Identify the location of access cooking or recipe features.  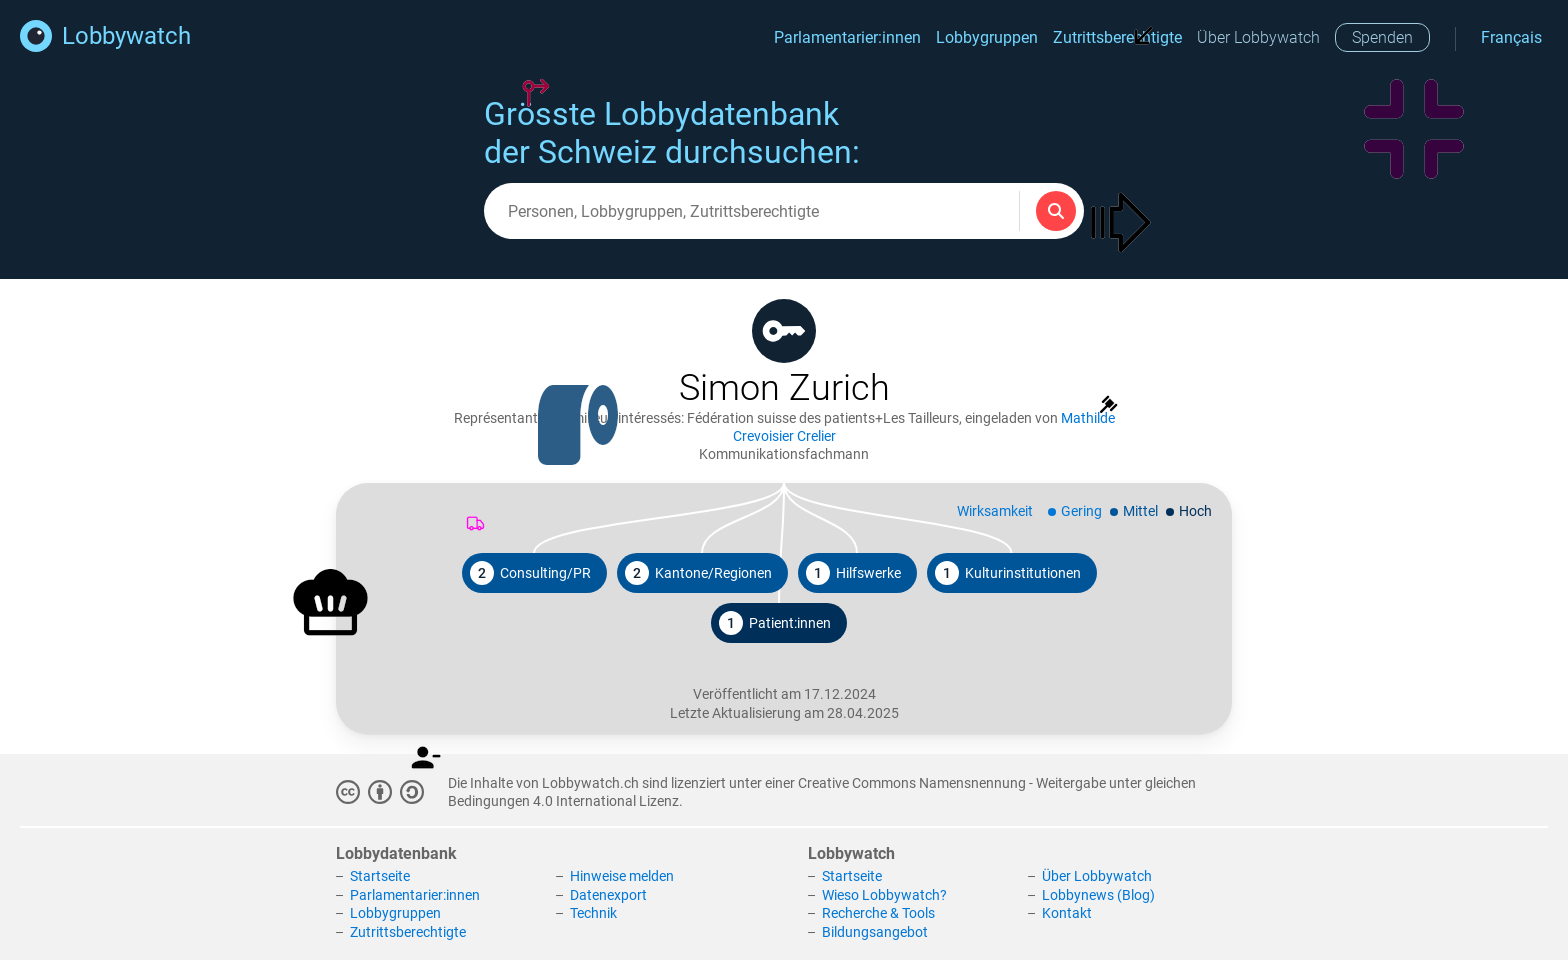
(330, 603).